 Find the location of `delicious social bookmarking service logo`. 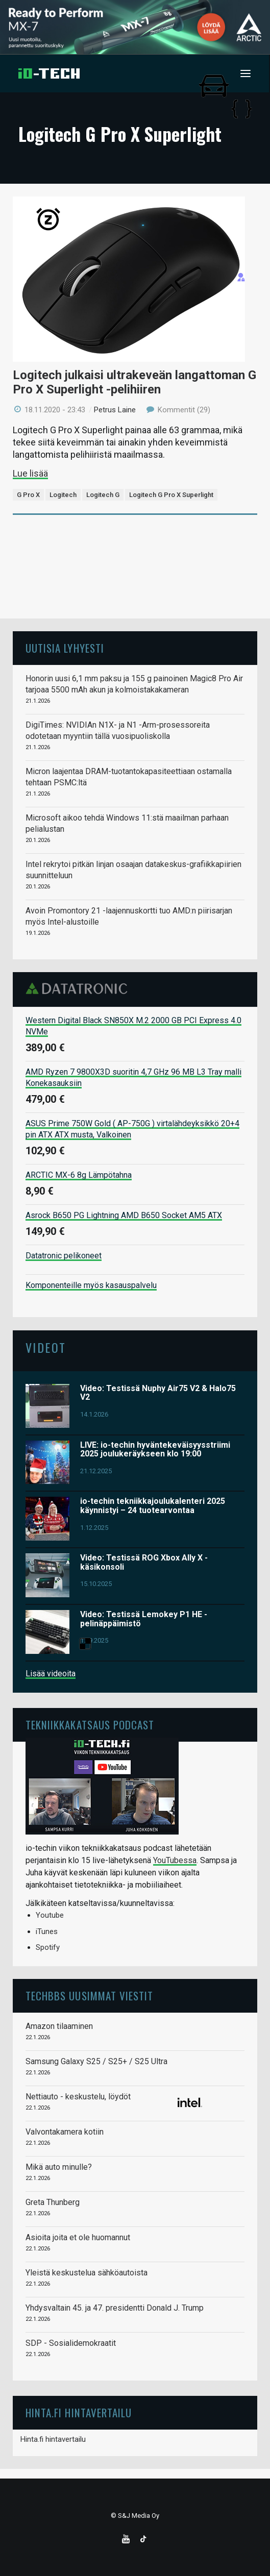

delicious social bookmarking service logo is located at coordinates (85, 1644).